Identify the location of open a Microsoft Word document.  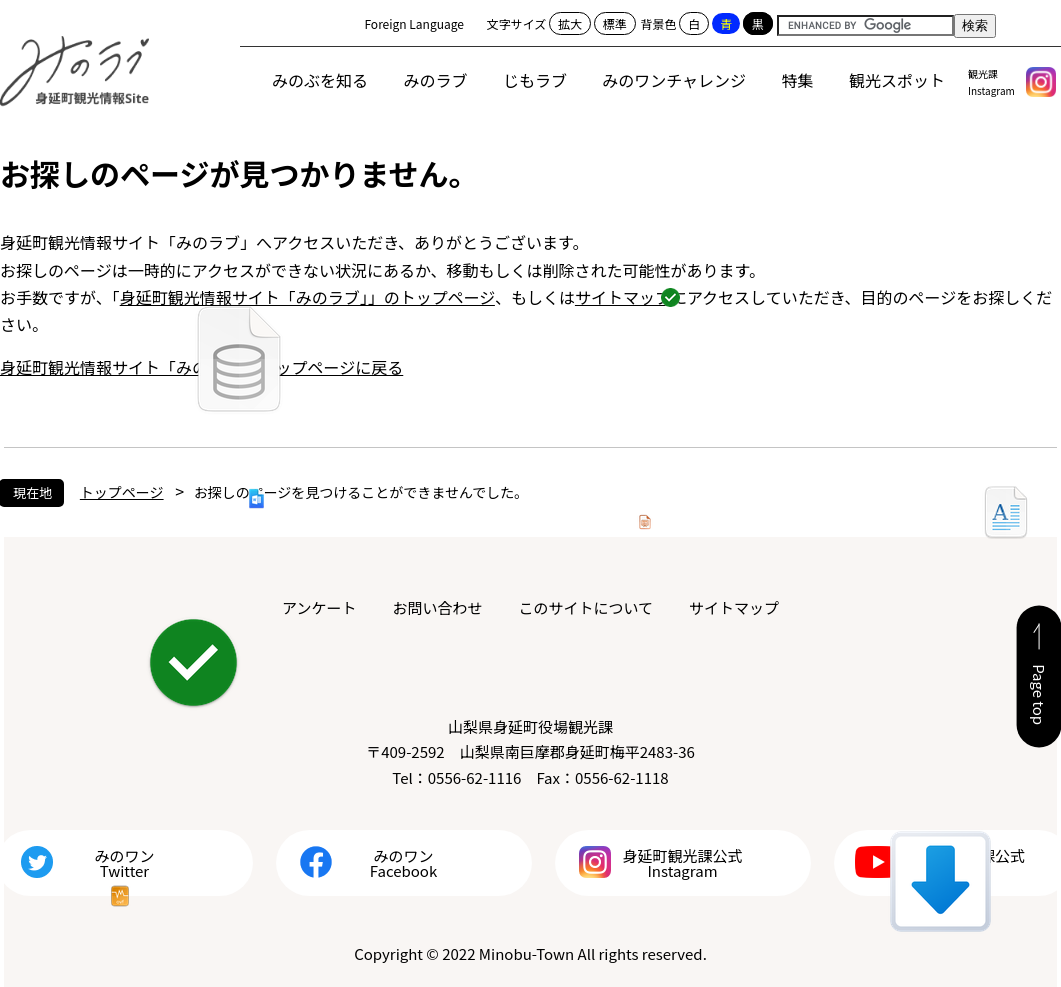
(256, 498).